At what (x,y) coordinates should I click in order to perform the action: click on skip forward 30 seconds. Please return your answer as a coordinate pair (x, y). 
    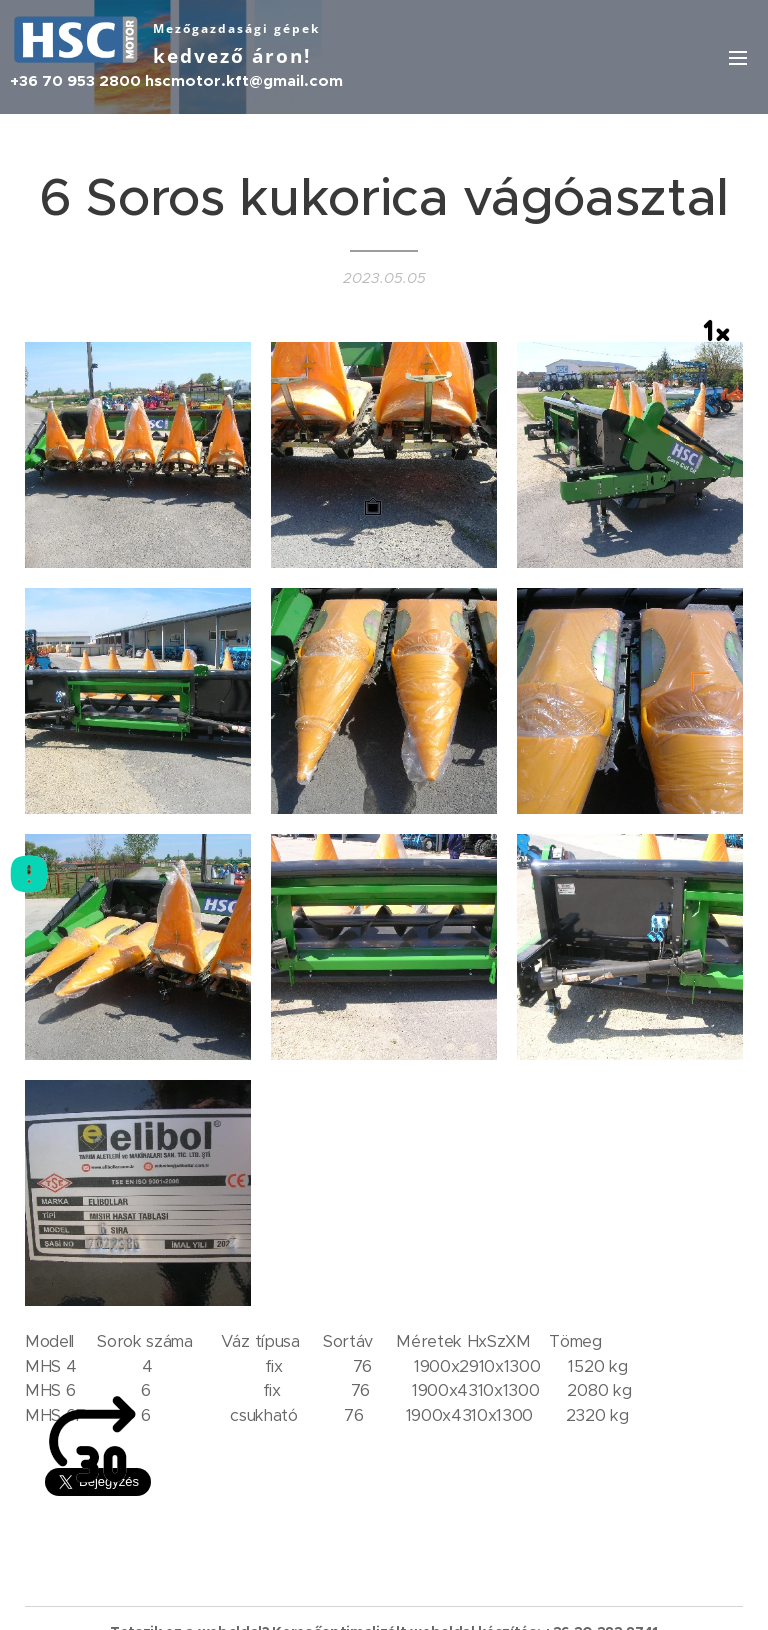
    Looking at the image, I should click on (94, 1441).